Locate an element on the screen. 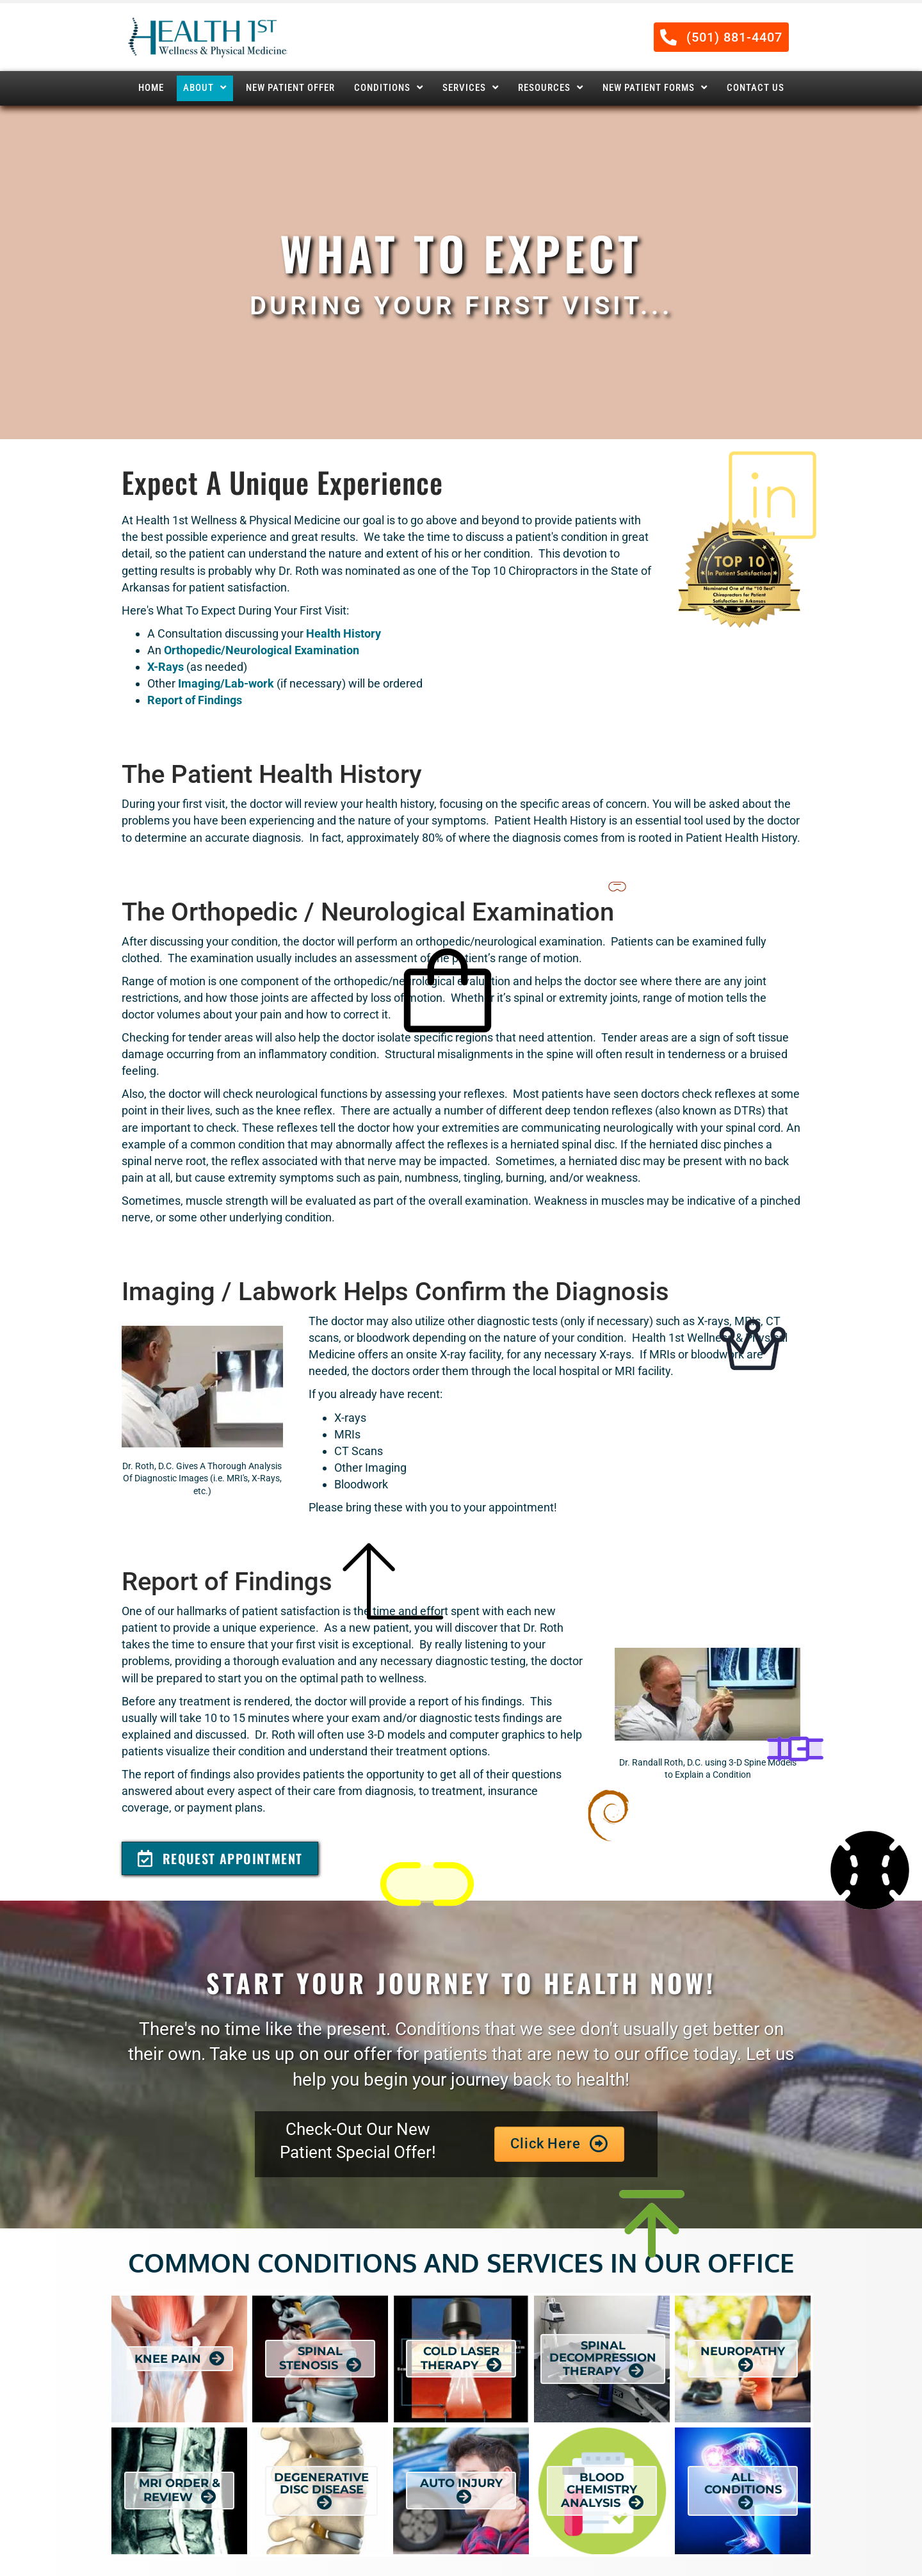  open a debian linux terminal session is located at coordinates (613, 1815).